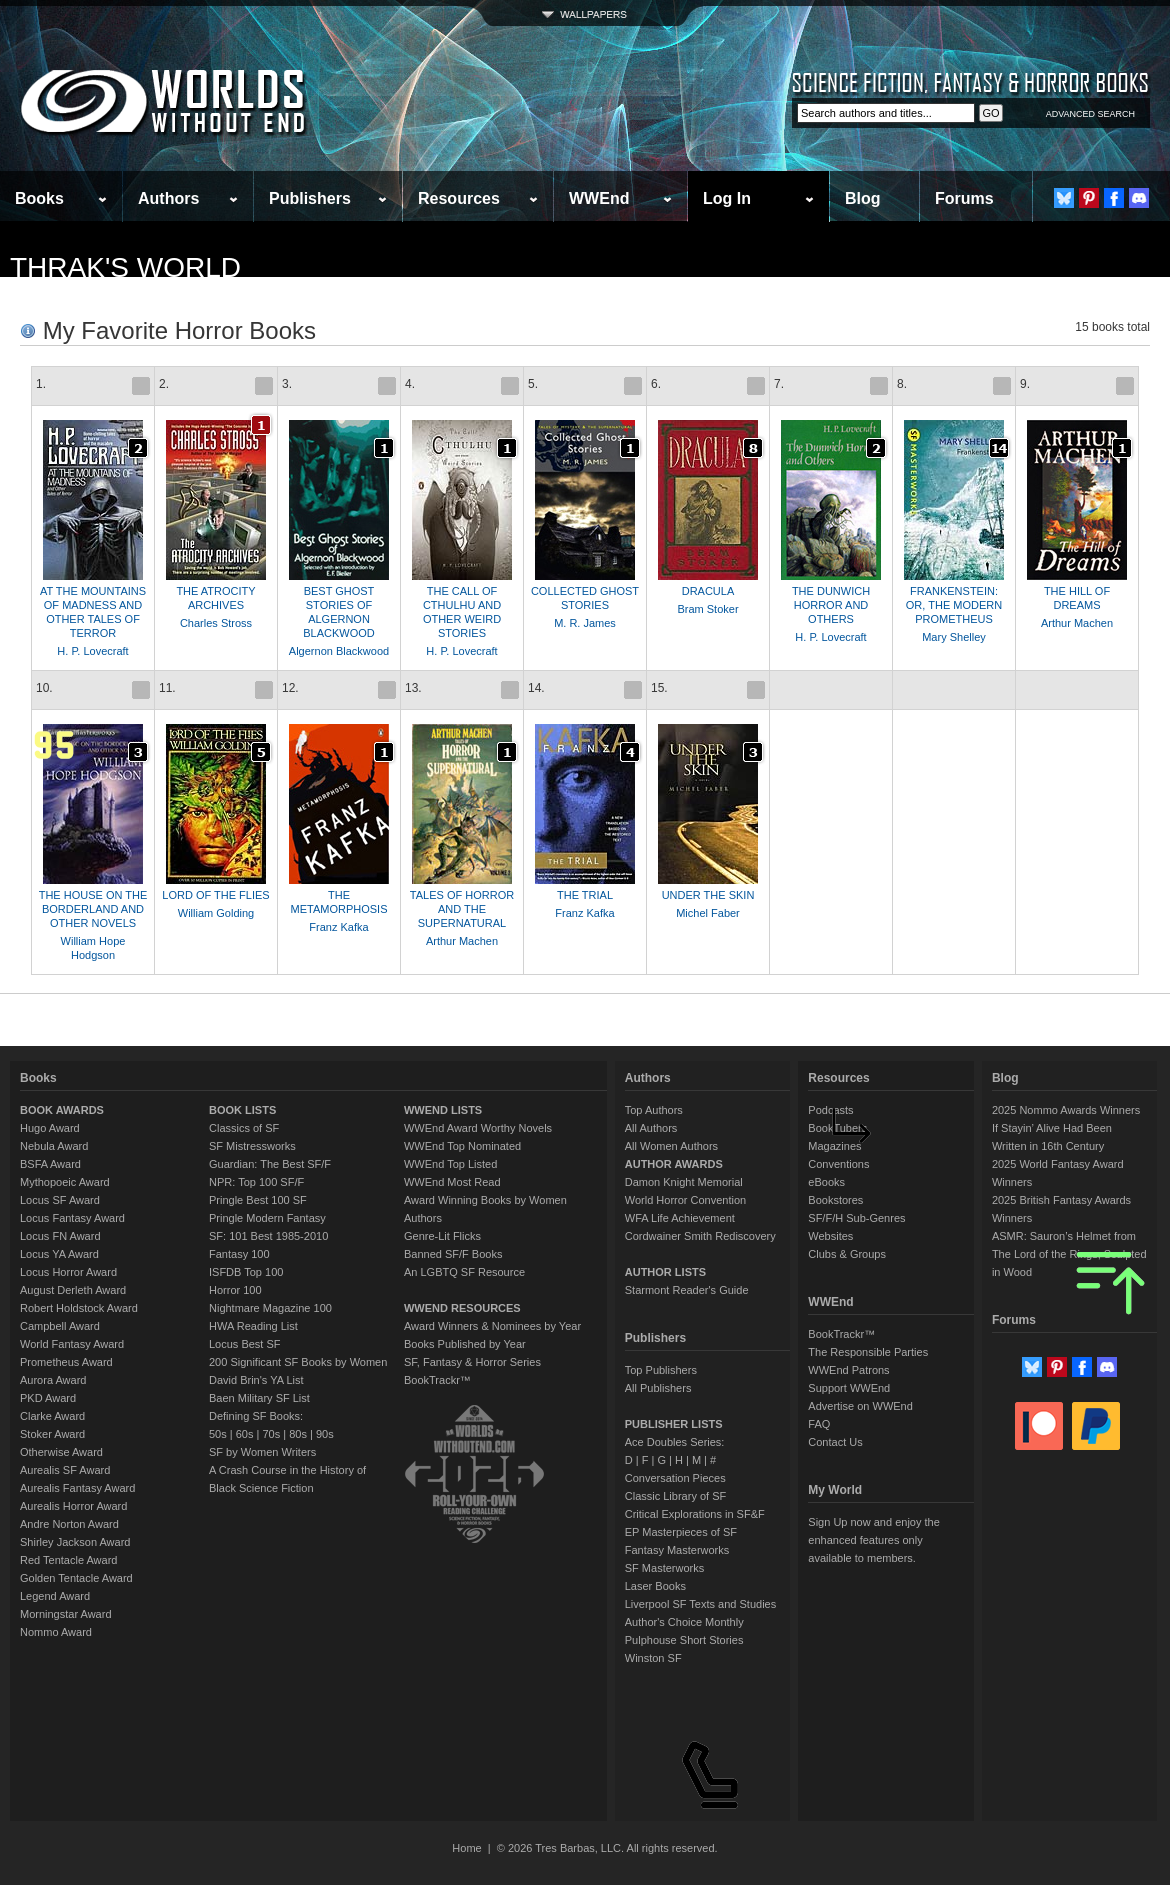 The height and width of the screenshot is (1885, 1170). I want to click on select or reserve a seat, so click(709, 1775).